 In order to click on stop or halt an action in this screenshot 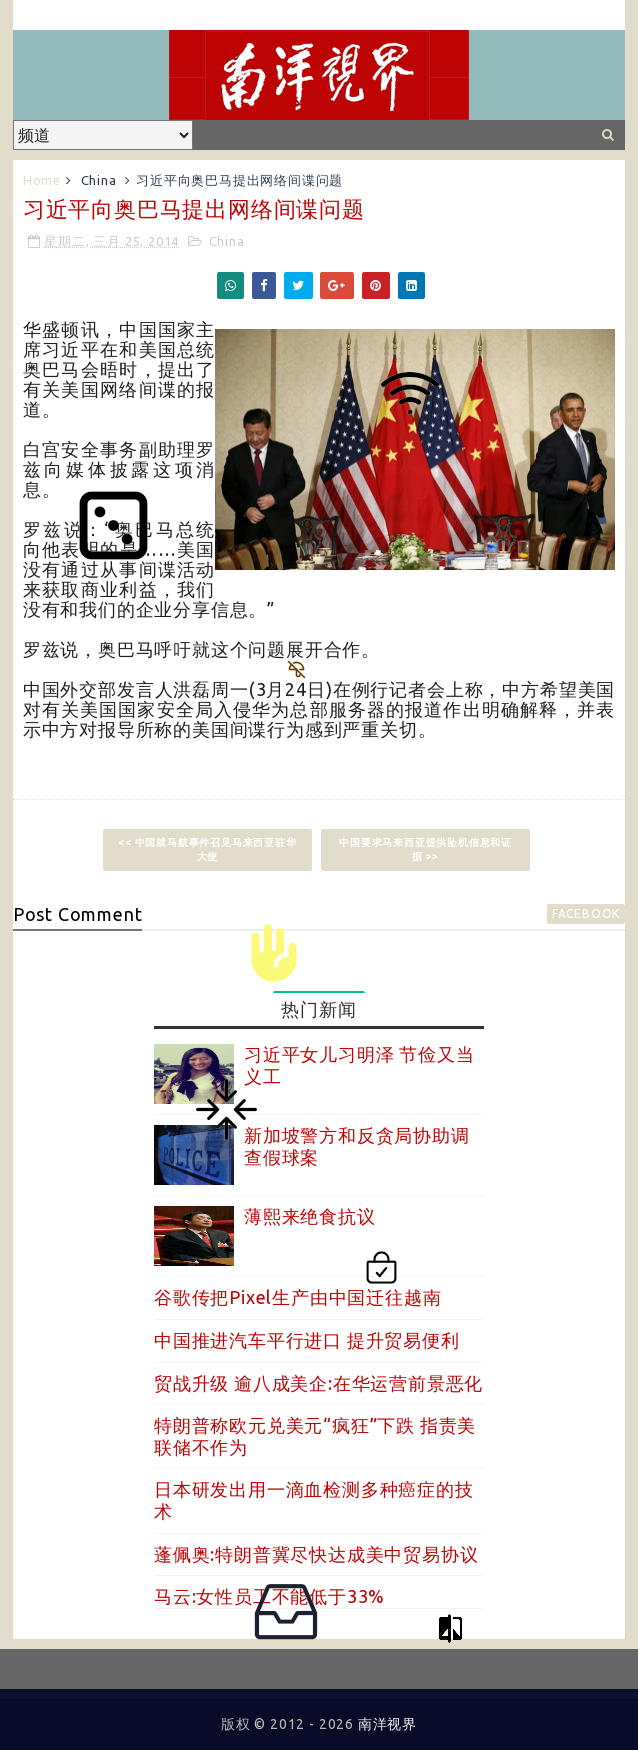, I will do `click(274, 953)`.